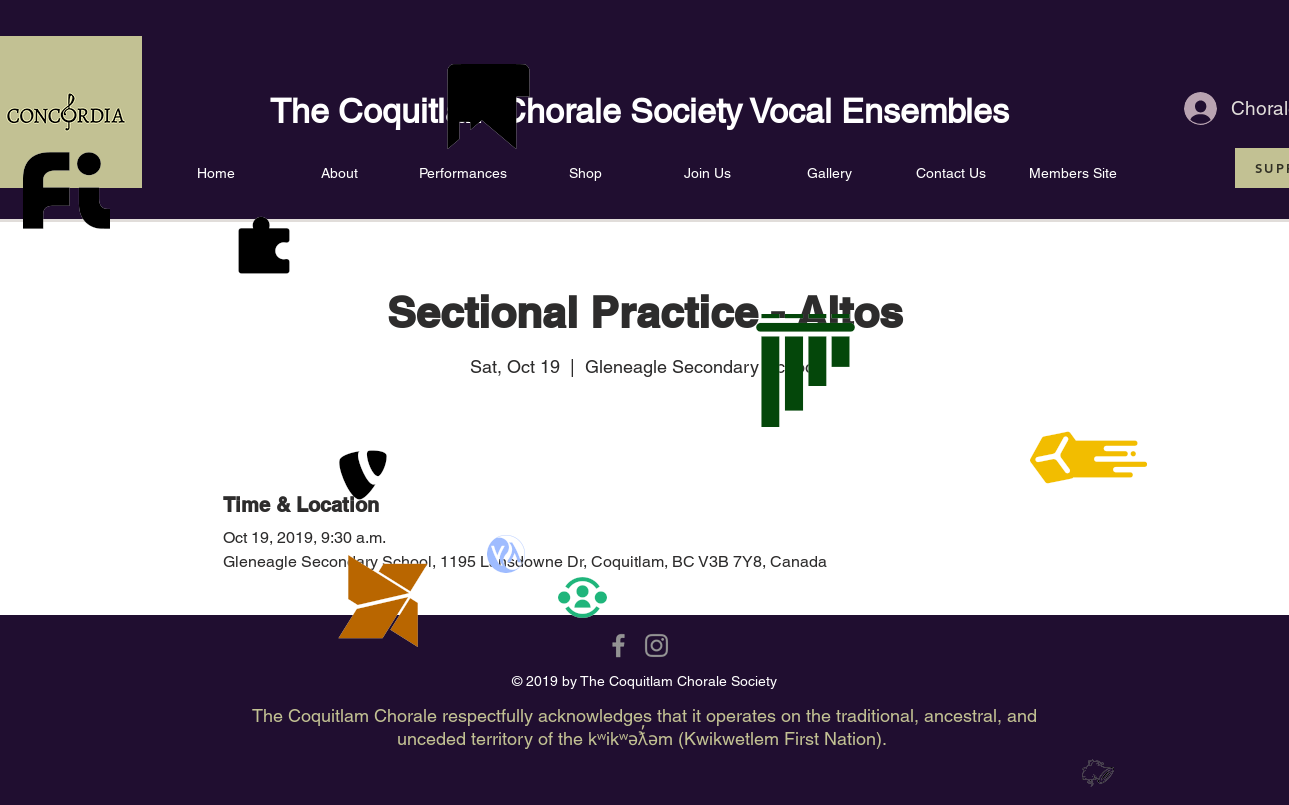 The width and height of the screenshot is (1289, 805). What do you see at coordinates (582, 597) in the screenshot?
I see `view community members` at bounding box center [582, 597].